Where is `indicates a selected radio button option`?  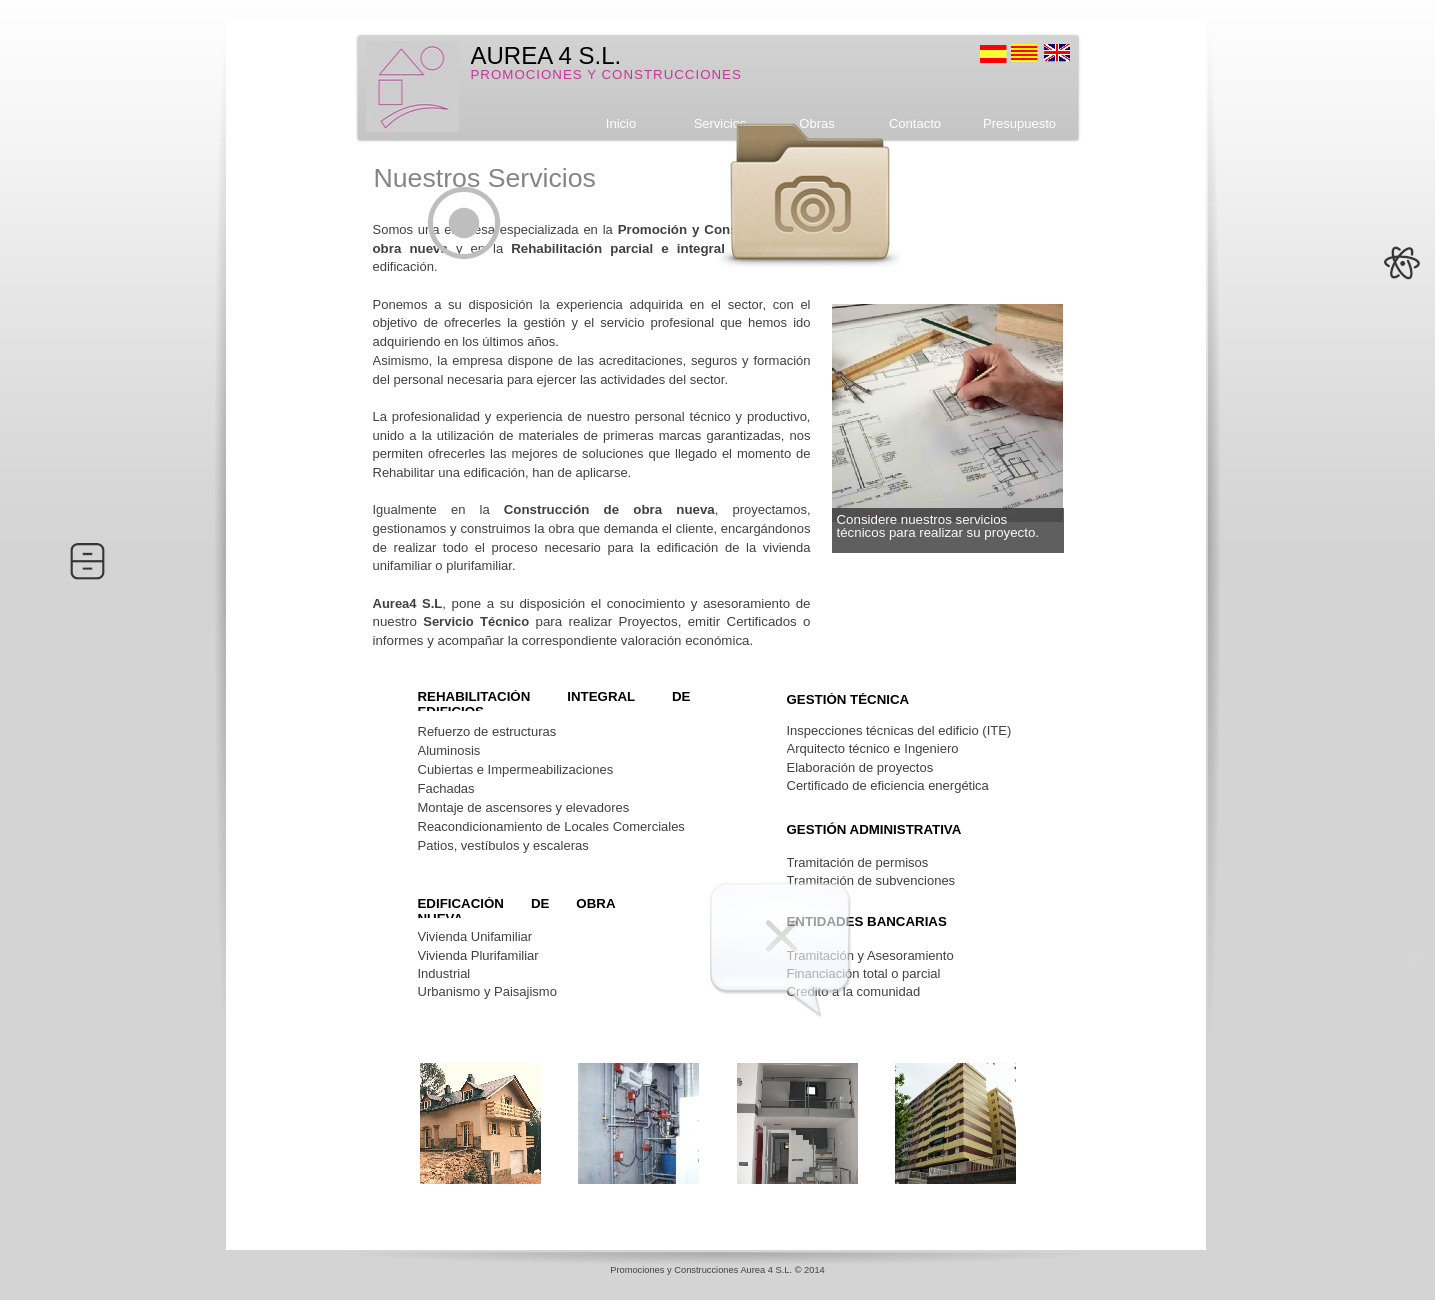
indicates a selected radio button option is located at coordinates (464, 223).